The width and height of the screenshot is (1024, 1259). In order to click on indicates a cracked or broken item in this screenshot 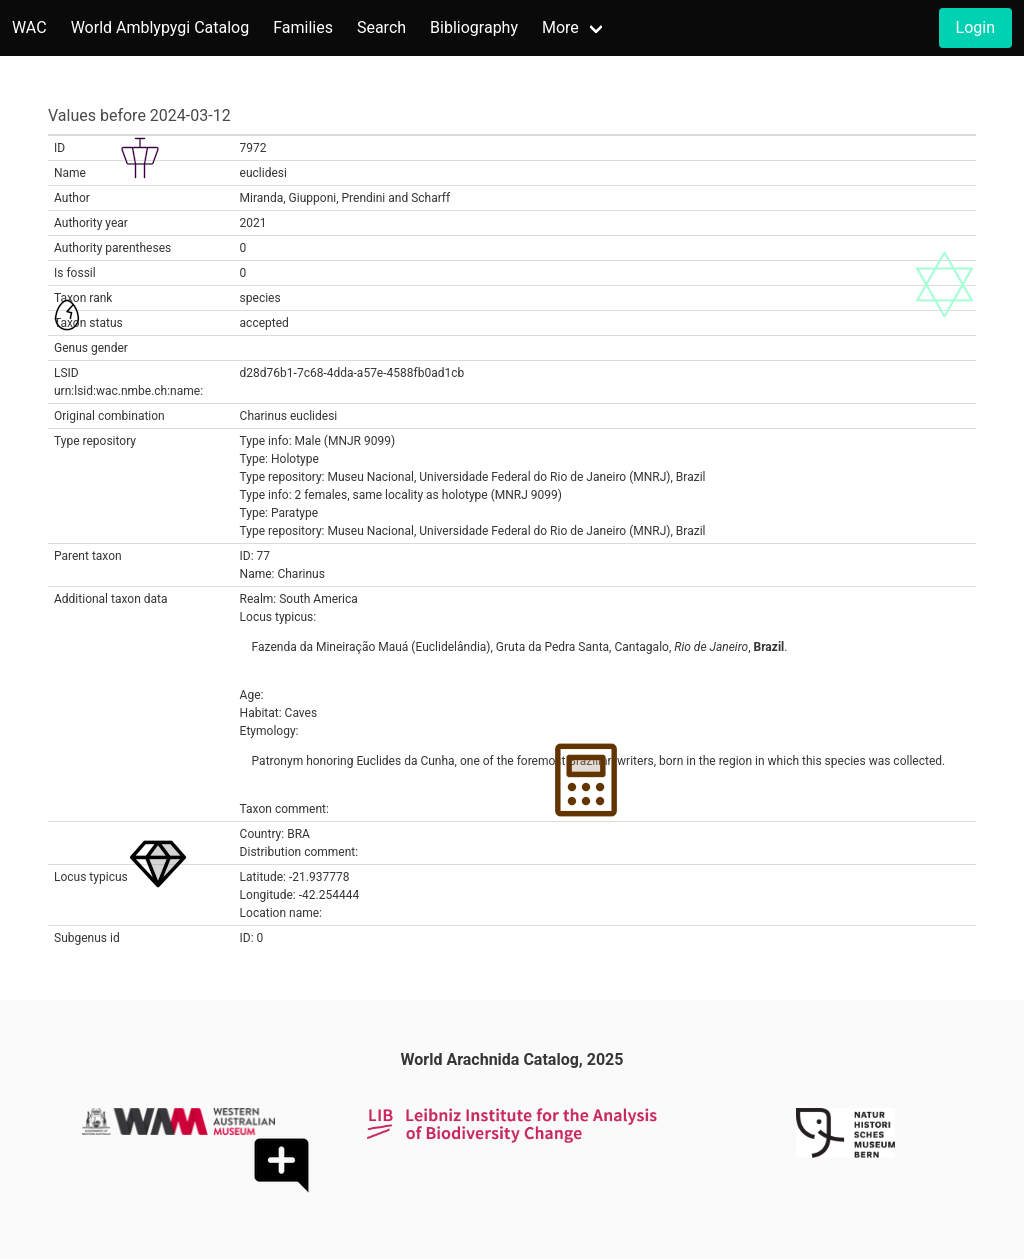, I will do `click(67, 315)`.